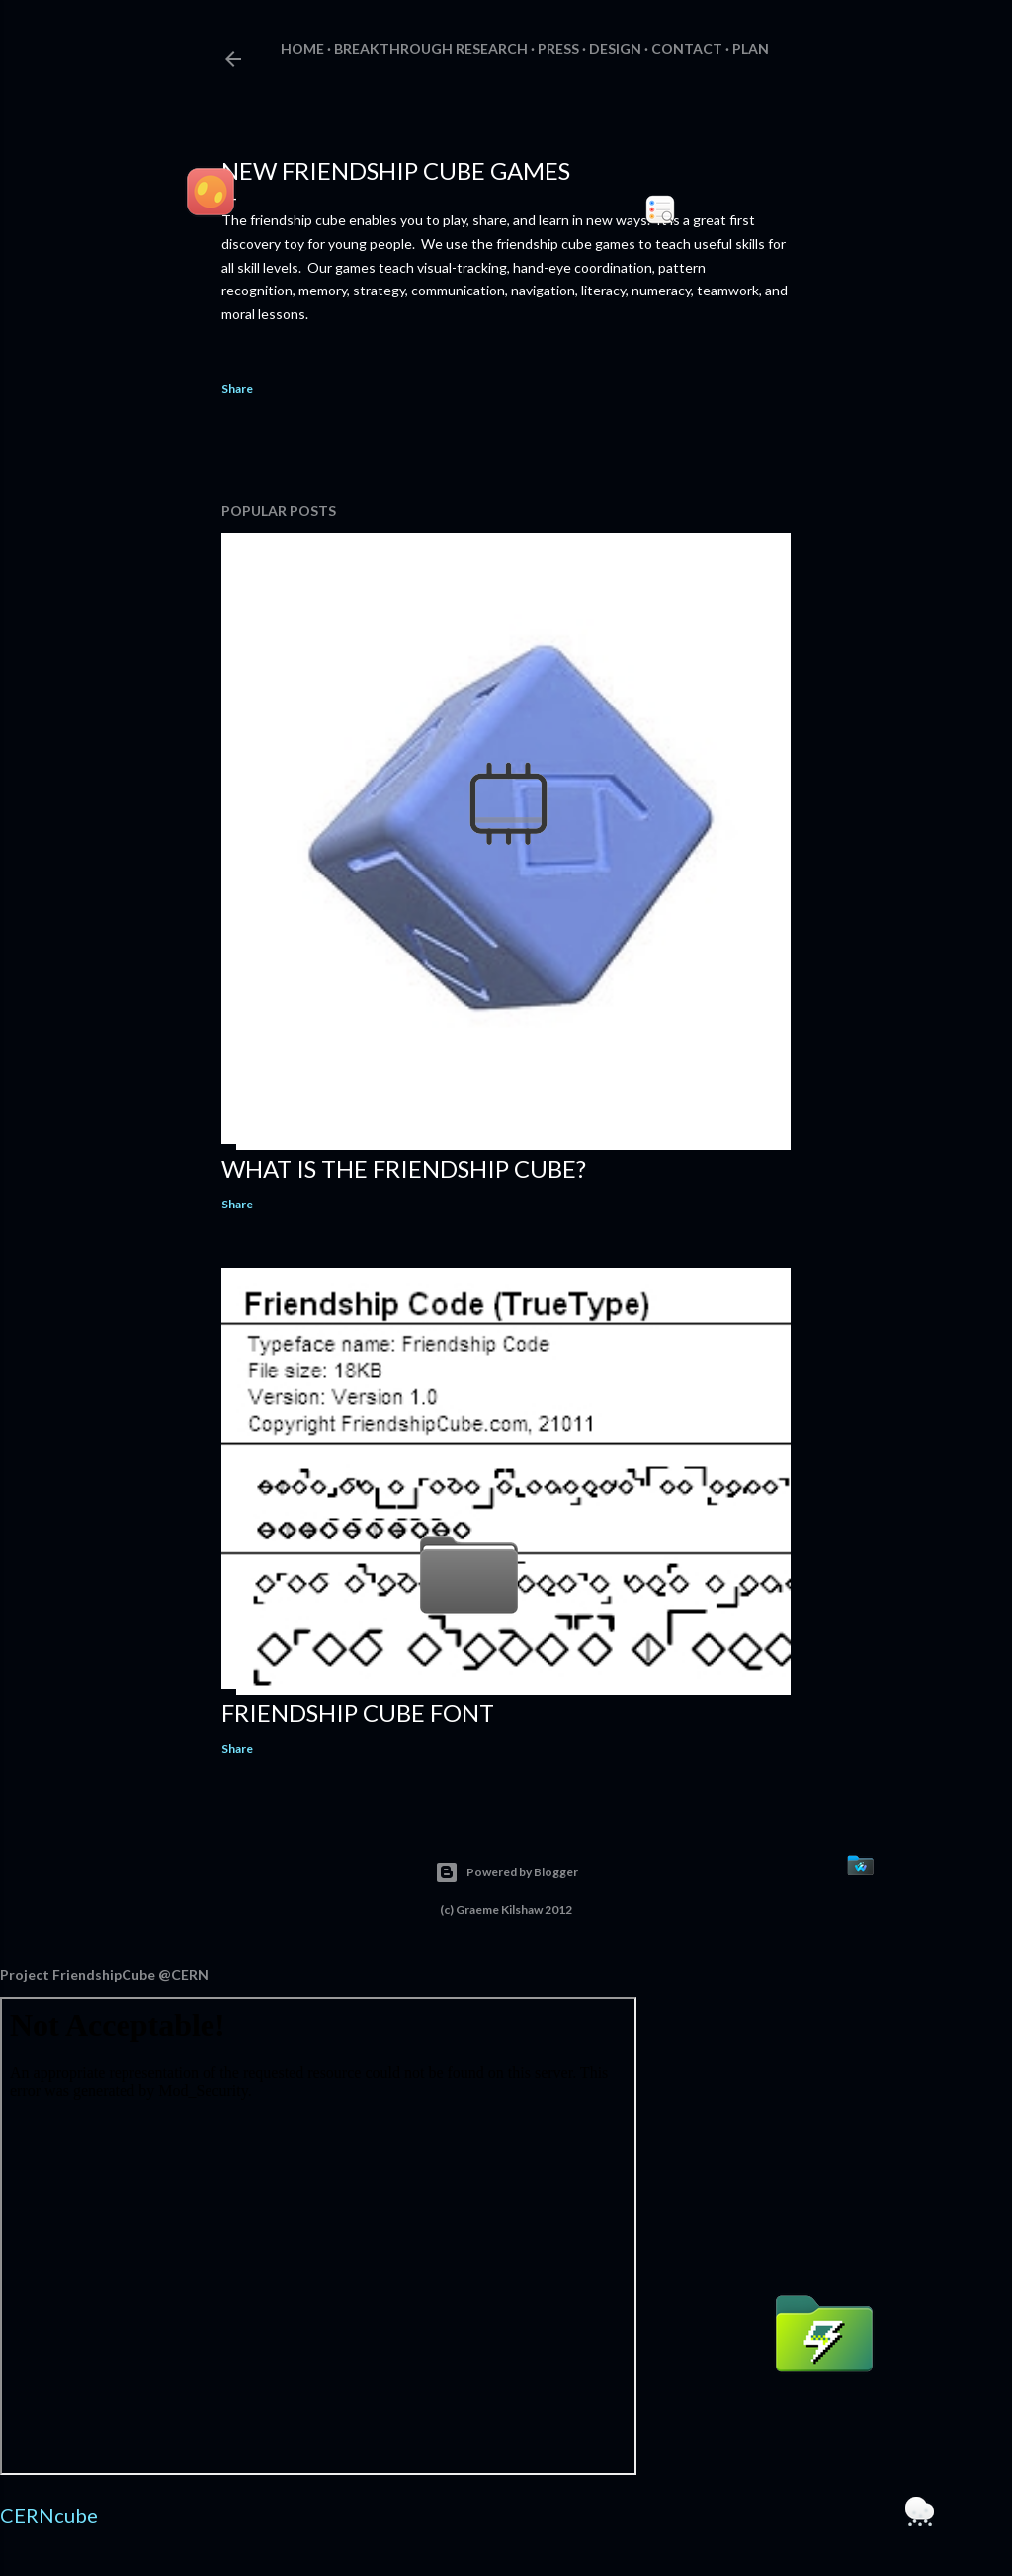  I want to click on open the log viewer application, so click(660, 209).